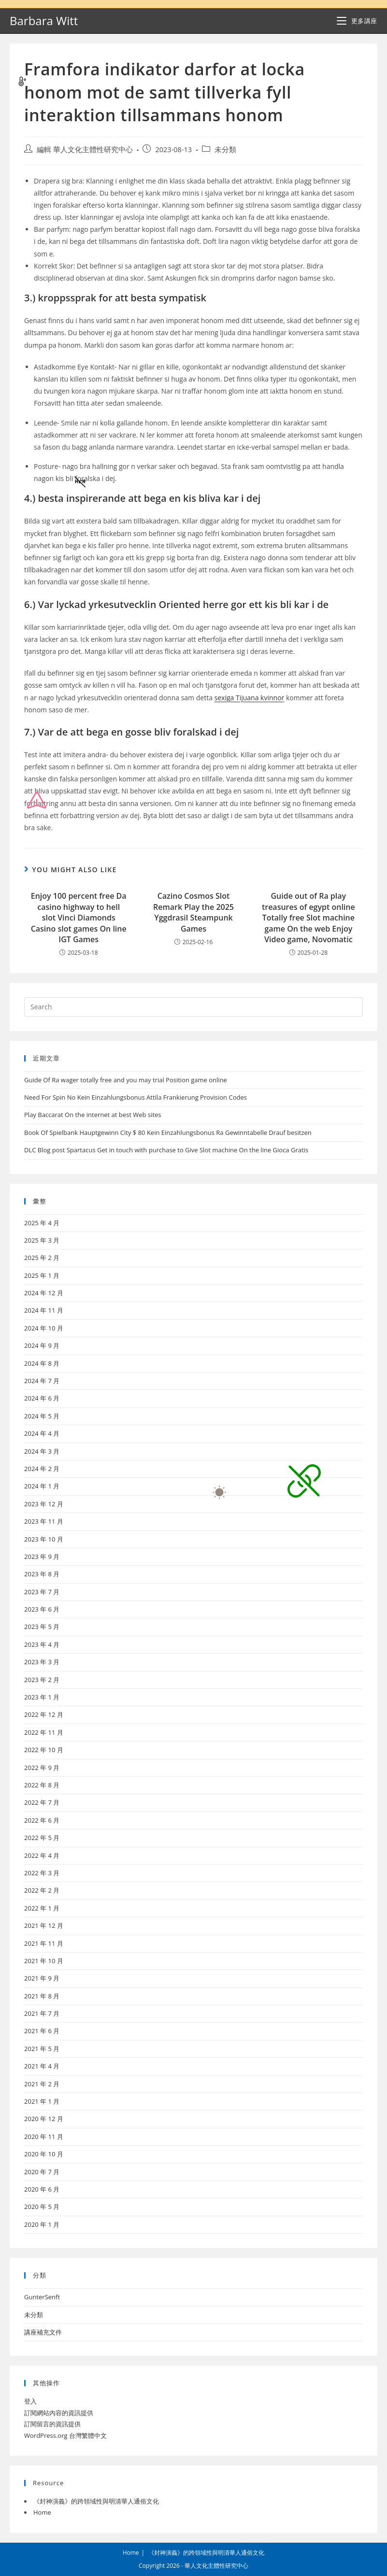 This screenshot has height=2576, width=387. Describe the element at coordinates (80, 481) in the screenshot. I see `disable HDR mode in camera settings` at that location.